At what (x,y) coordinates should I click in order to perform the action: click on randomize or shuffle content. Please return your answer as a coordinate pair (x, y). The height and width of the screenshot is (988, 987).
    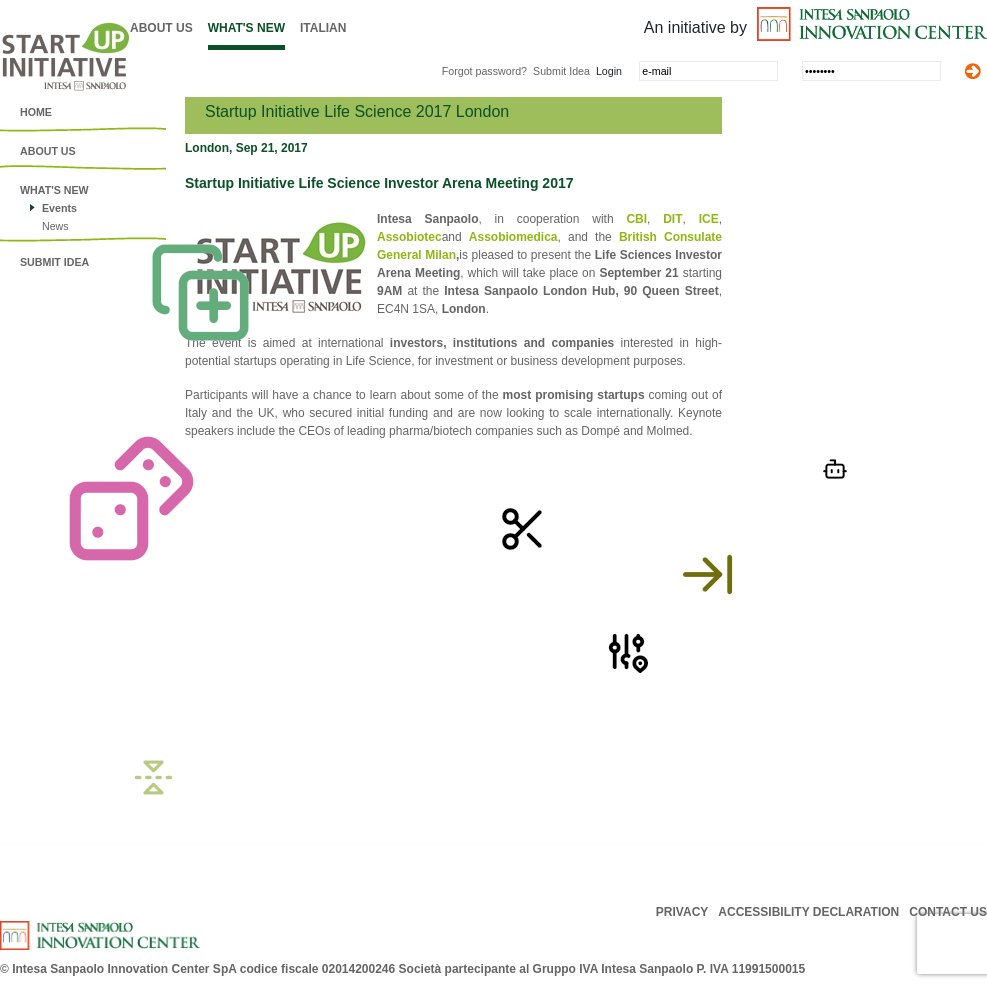
    Looking at the image, I should click on (131, 498).